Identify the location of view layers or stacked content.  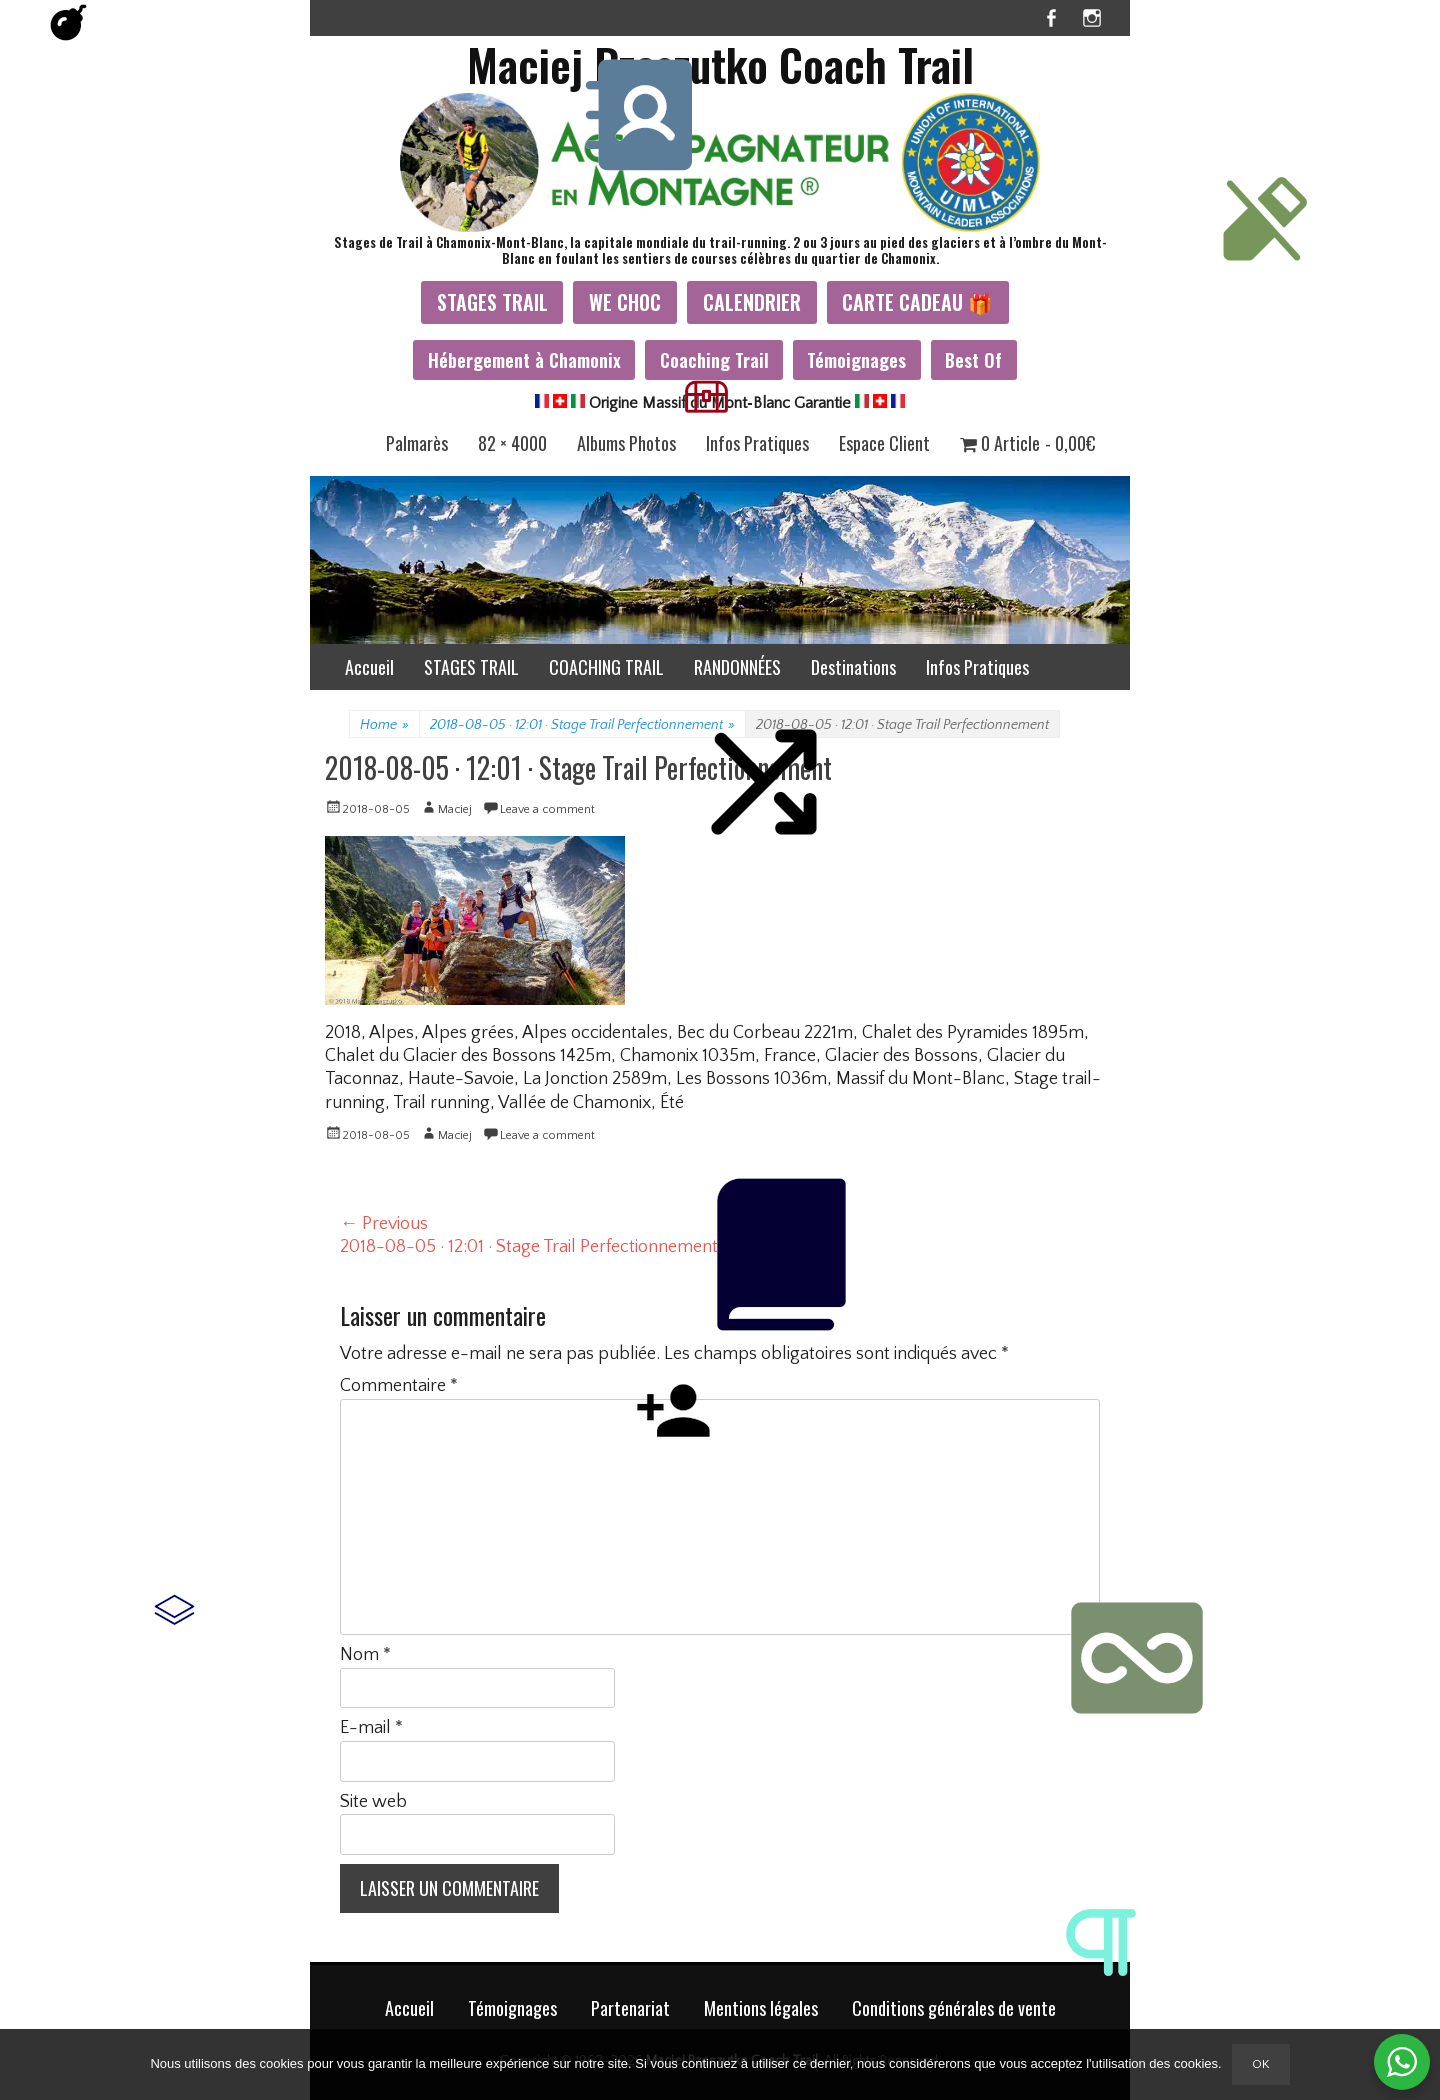
(174, 1610).